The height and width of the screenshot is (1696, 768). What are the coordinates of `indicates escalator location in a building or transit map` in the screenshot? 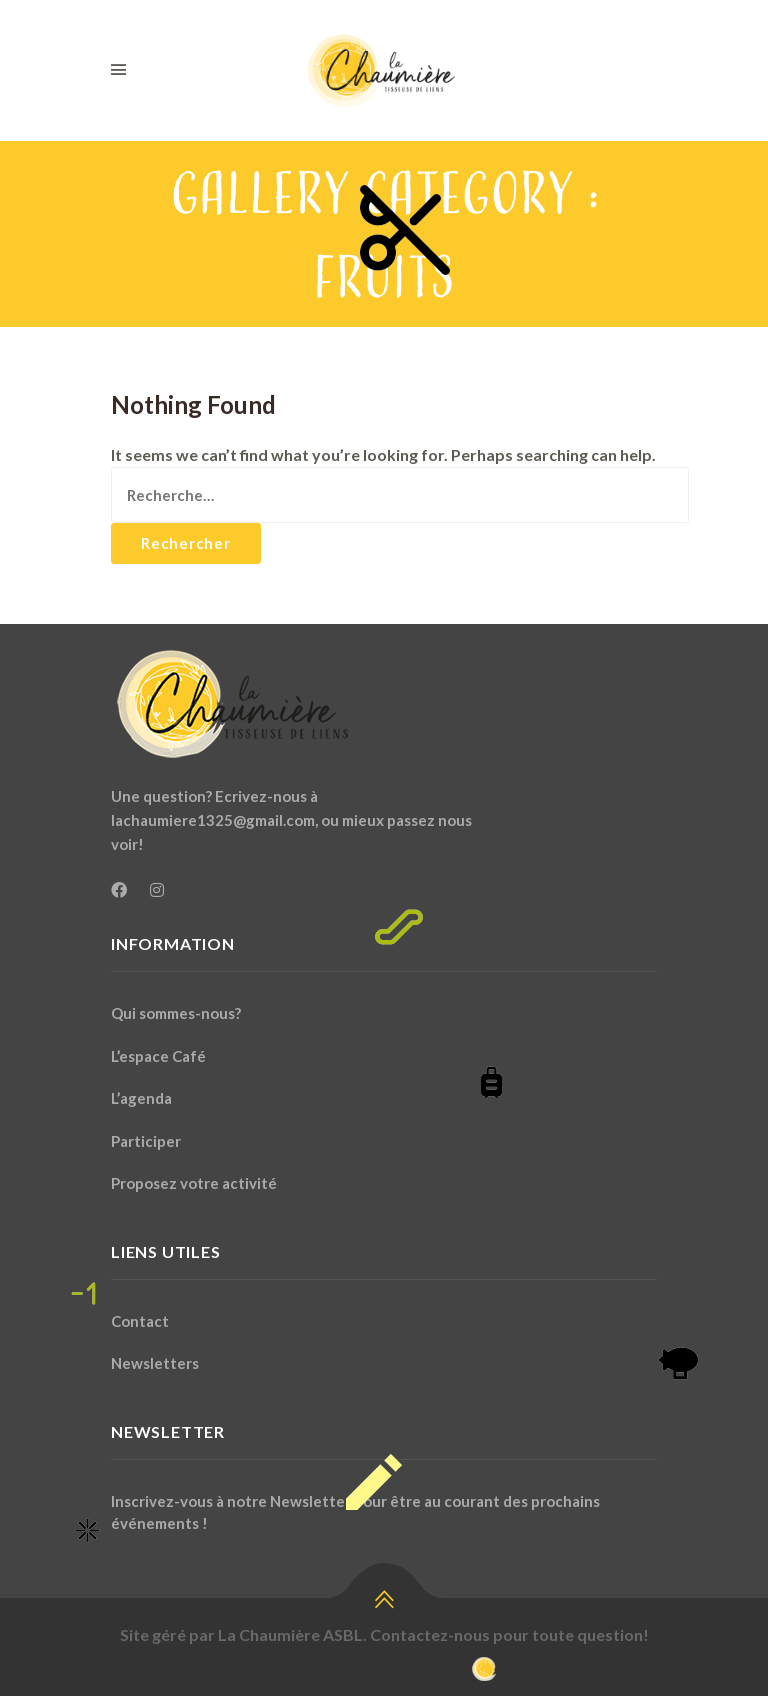 It's located at (399, 927).